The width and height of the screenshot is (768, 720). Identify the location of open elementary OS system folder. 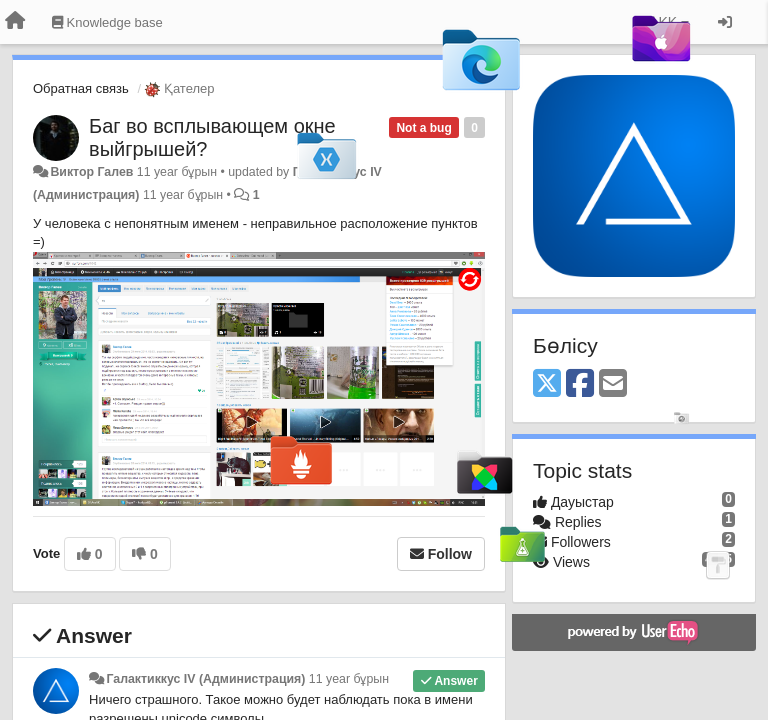
(681, 418).